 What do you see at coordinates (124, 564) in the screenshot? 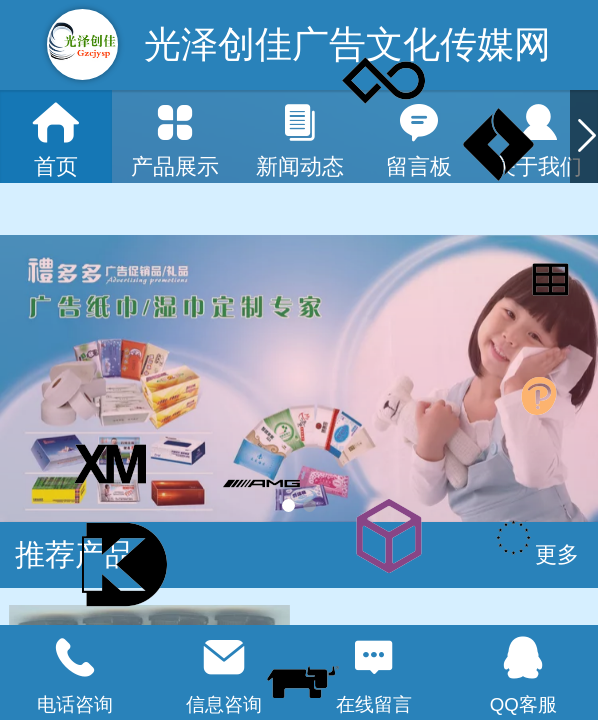
I see `visit Digi-Key Electronics website` at bounding box center [124, 564].